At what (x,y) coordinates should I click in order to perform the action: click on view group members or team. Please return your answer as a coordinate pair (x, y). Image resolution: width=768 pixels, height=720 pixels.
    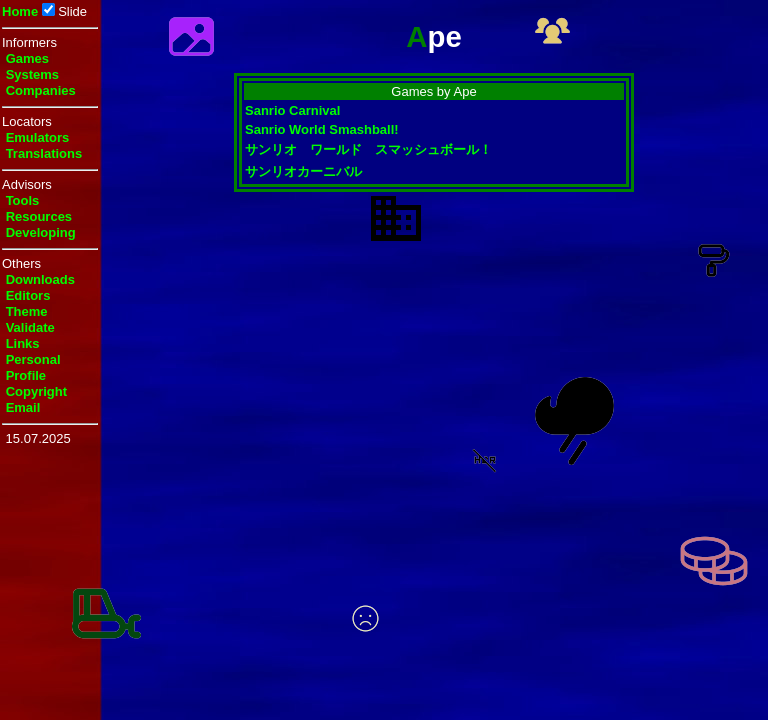
    Looking at the image, I should click on (552, 29).